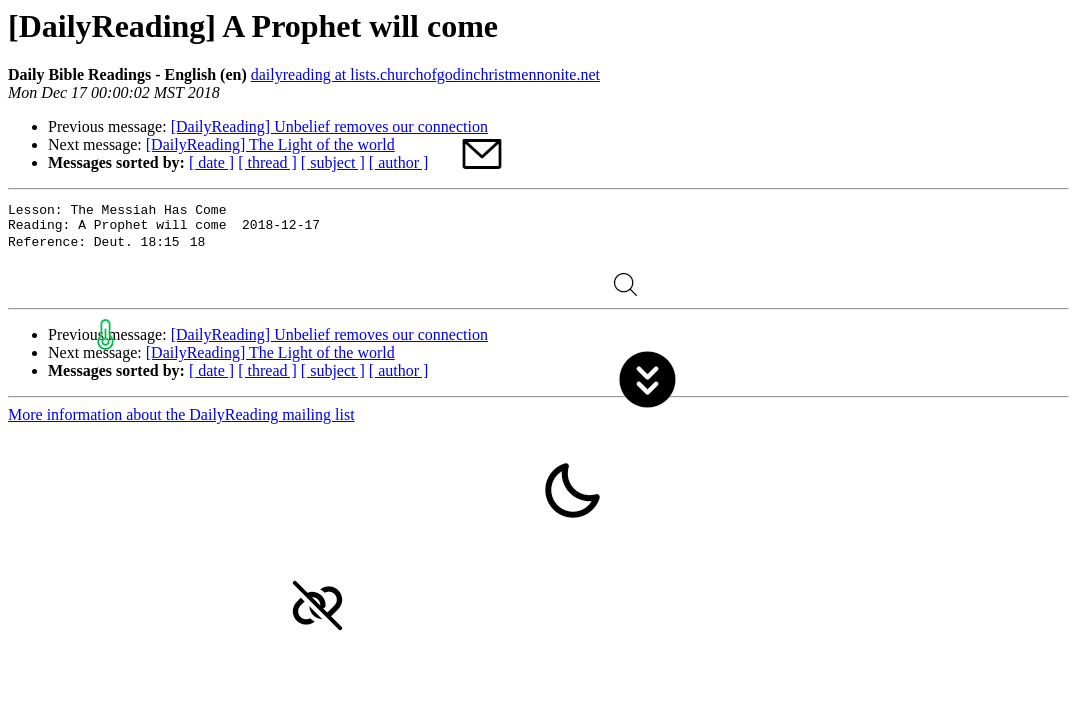 This screenshot has height=720, width=1077. Describe the element at coordinates (482, 154) in the screenshot. I see `open your inbox` at that location.